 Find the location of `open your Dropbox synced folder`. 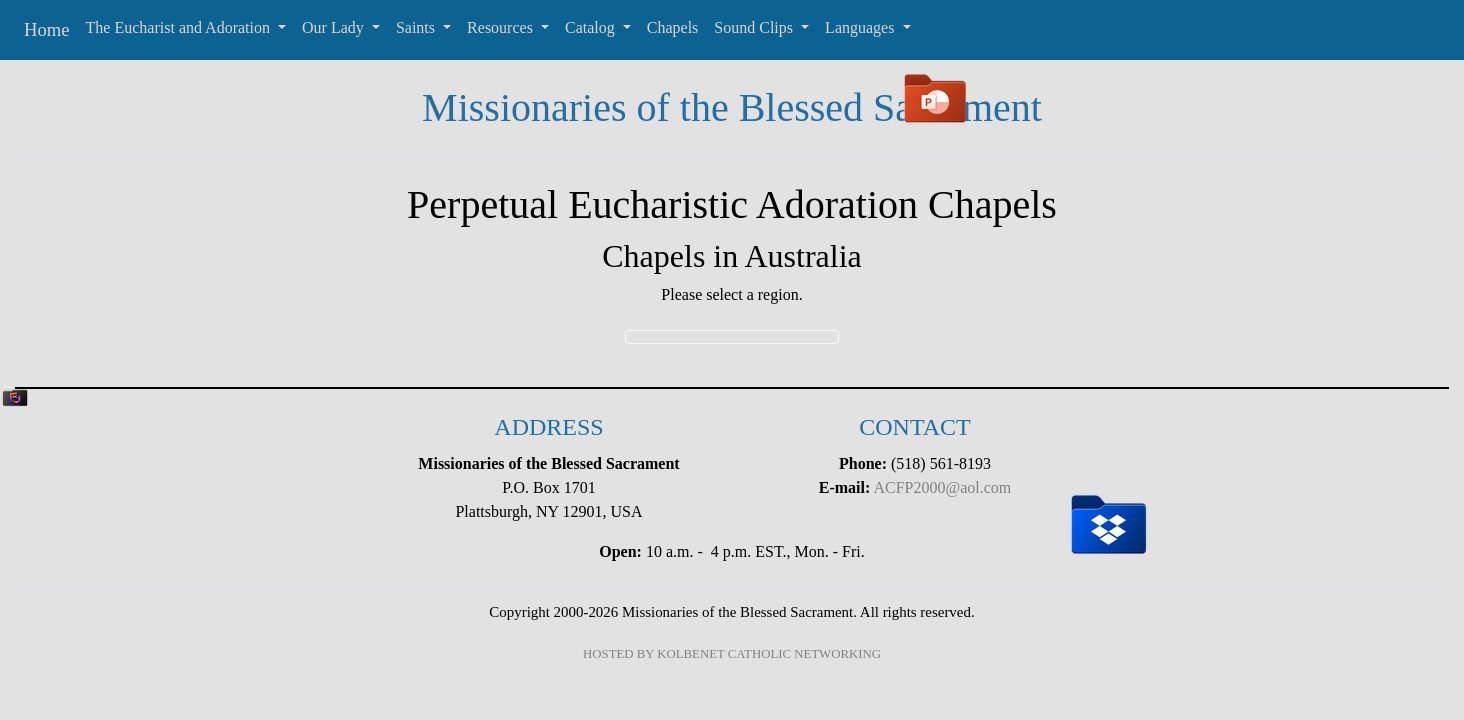

open your Dropbox synced folder is located at coordinates (1108, 526).